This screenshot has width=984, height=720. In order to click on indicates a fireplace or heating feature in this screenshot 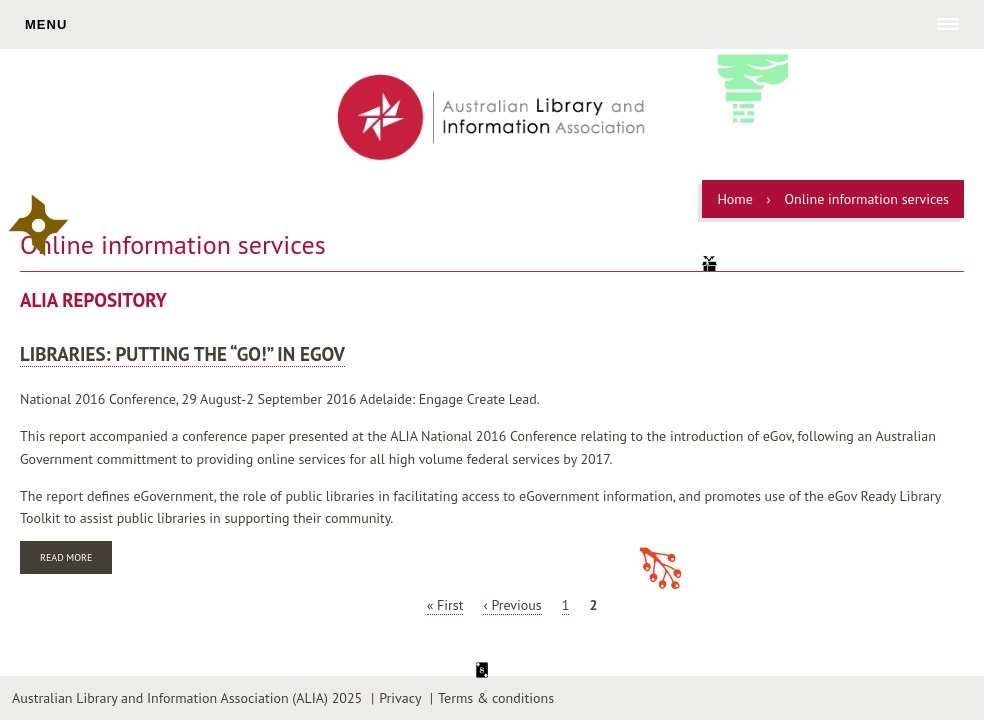, I will do `click(753, 89)`.